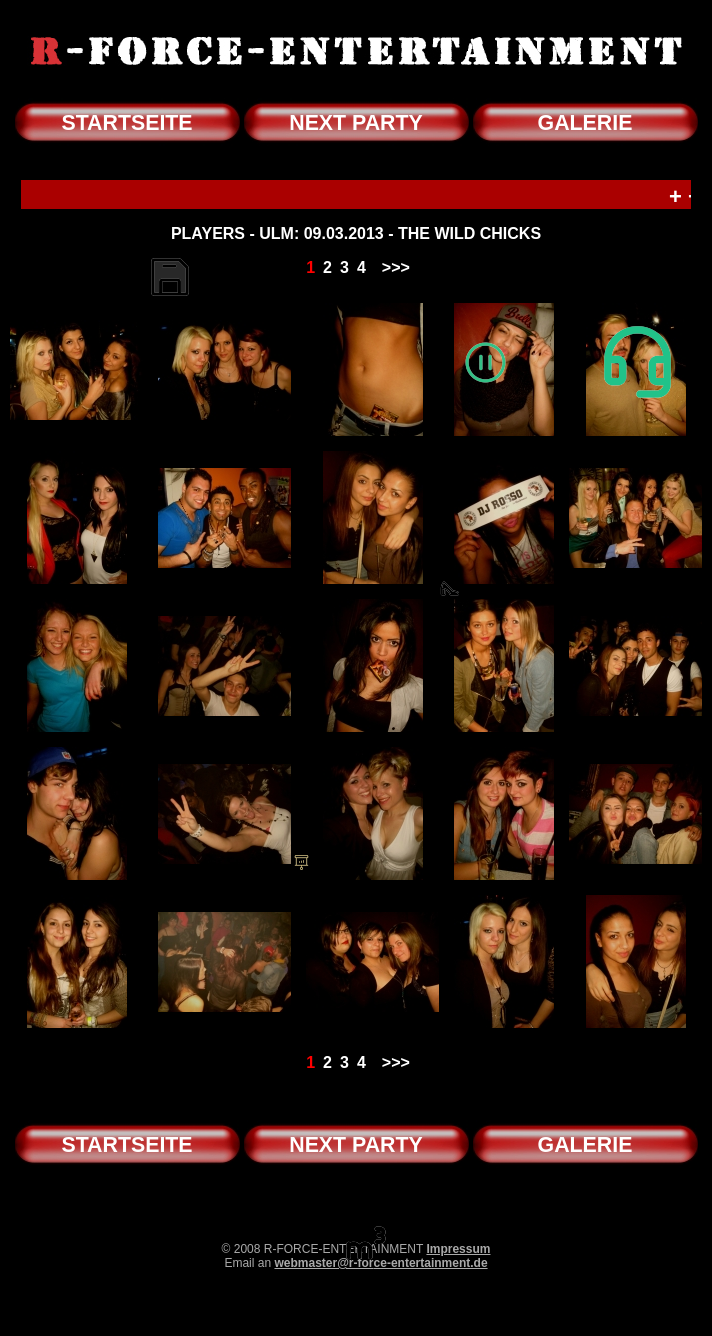  What do you see at coordinates (485, 362) in the screenshot?
I see `pause media playback` at bounding box center [485, 362].